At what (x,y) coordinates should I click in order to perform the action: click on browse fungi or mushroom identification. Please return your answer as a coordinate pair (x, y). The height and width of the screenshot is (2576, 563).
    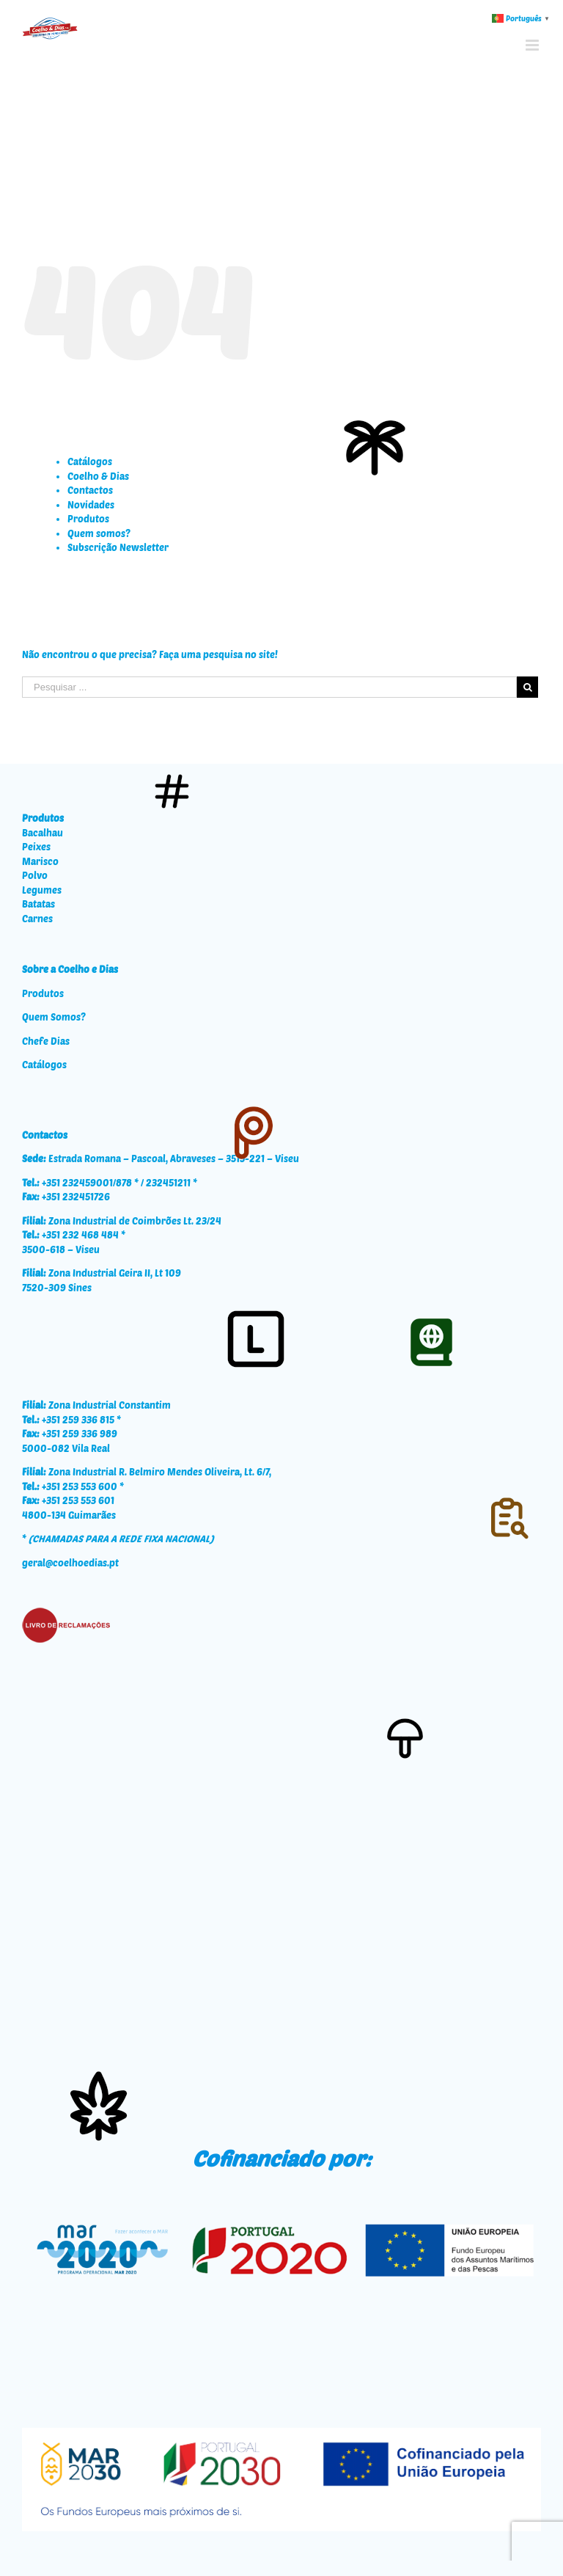
    Looking at the image, I should click on (405, 1738).